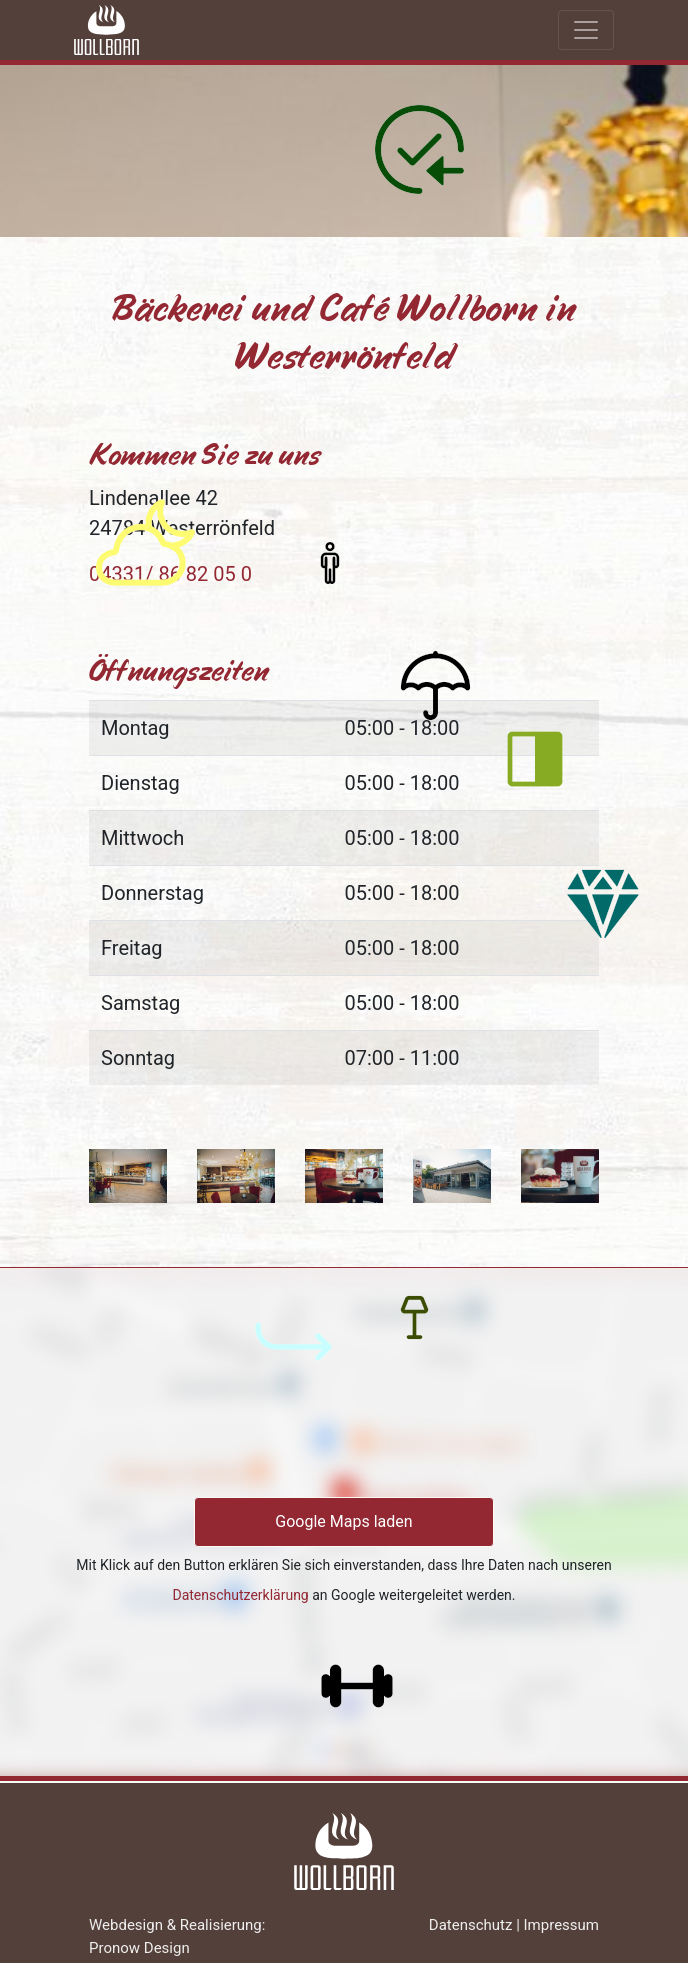 Image resolution: width=688 pixels, height=1963 pixels. I want to click on forward or redirect a message, so click(293, 1341).